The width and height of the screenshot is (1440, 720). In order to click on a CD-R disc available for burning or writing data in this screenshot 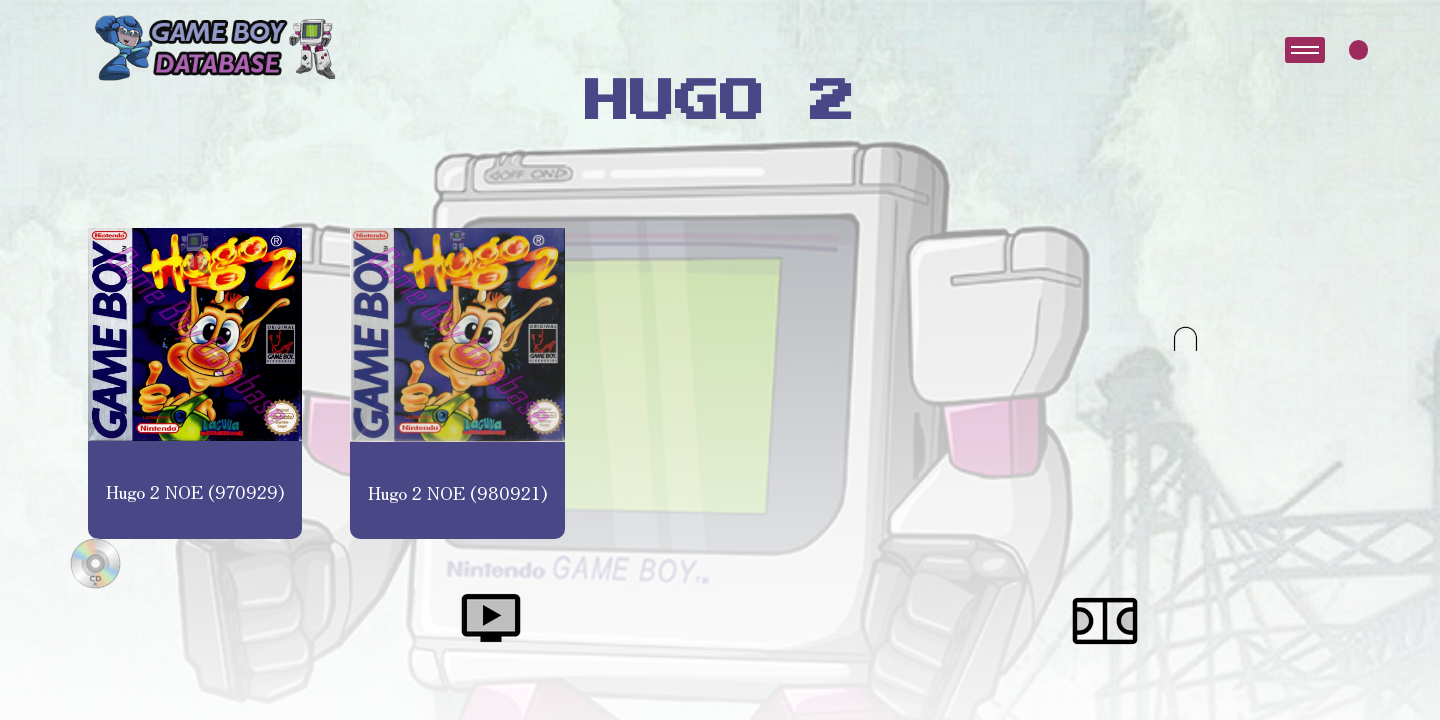, I will do `click(95, 563)`.